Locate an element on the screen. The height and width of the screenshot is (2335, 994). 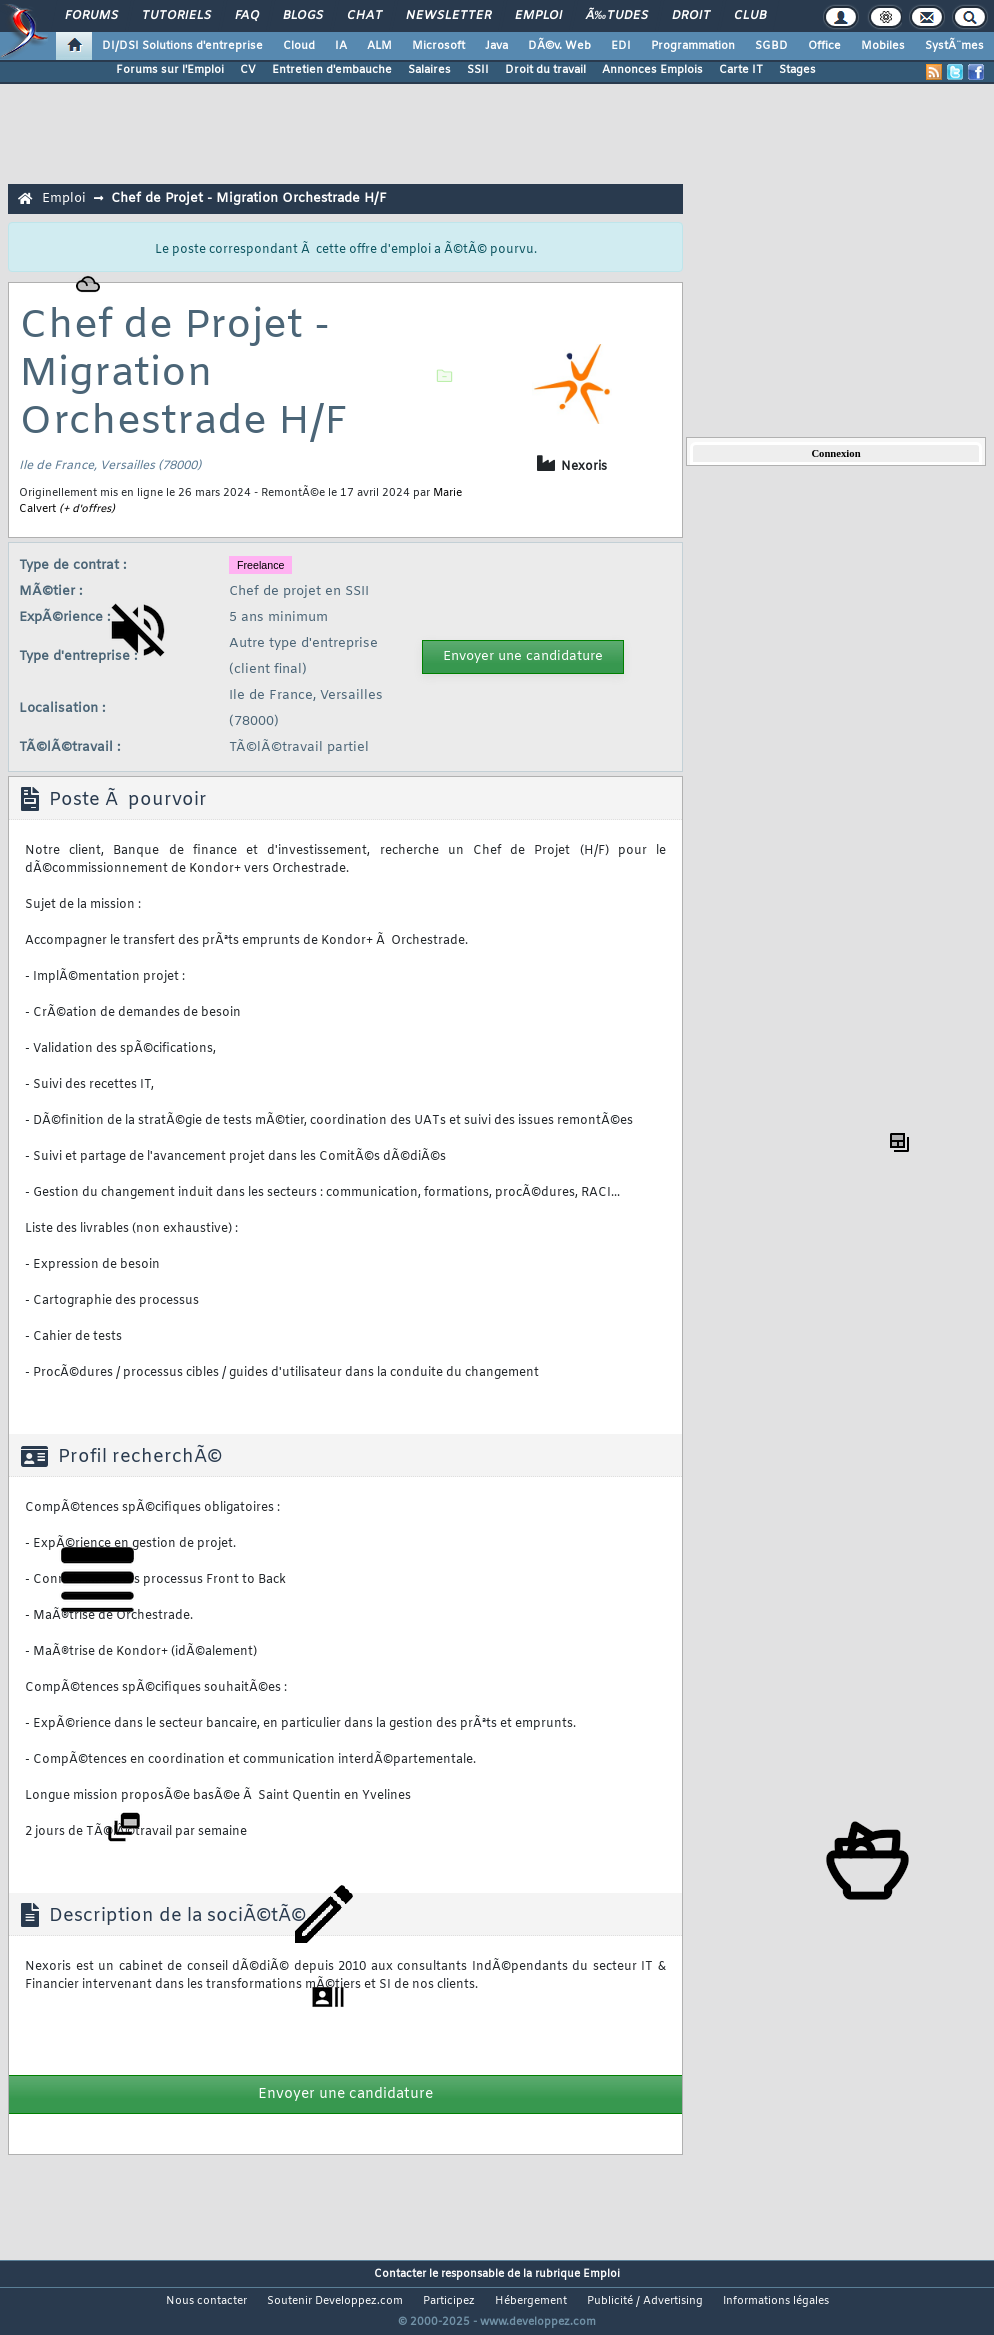
view salad or healthy food options is located at coordinates (867, 1858).